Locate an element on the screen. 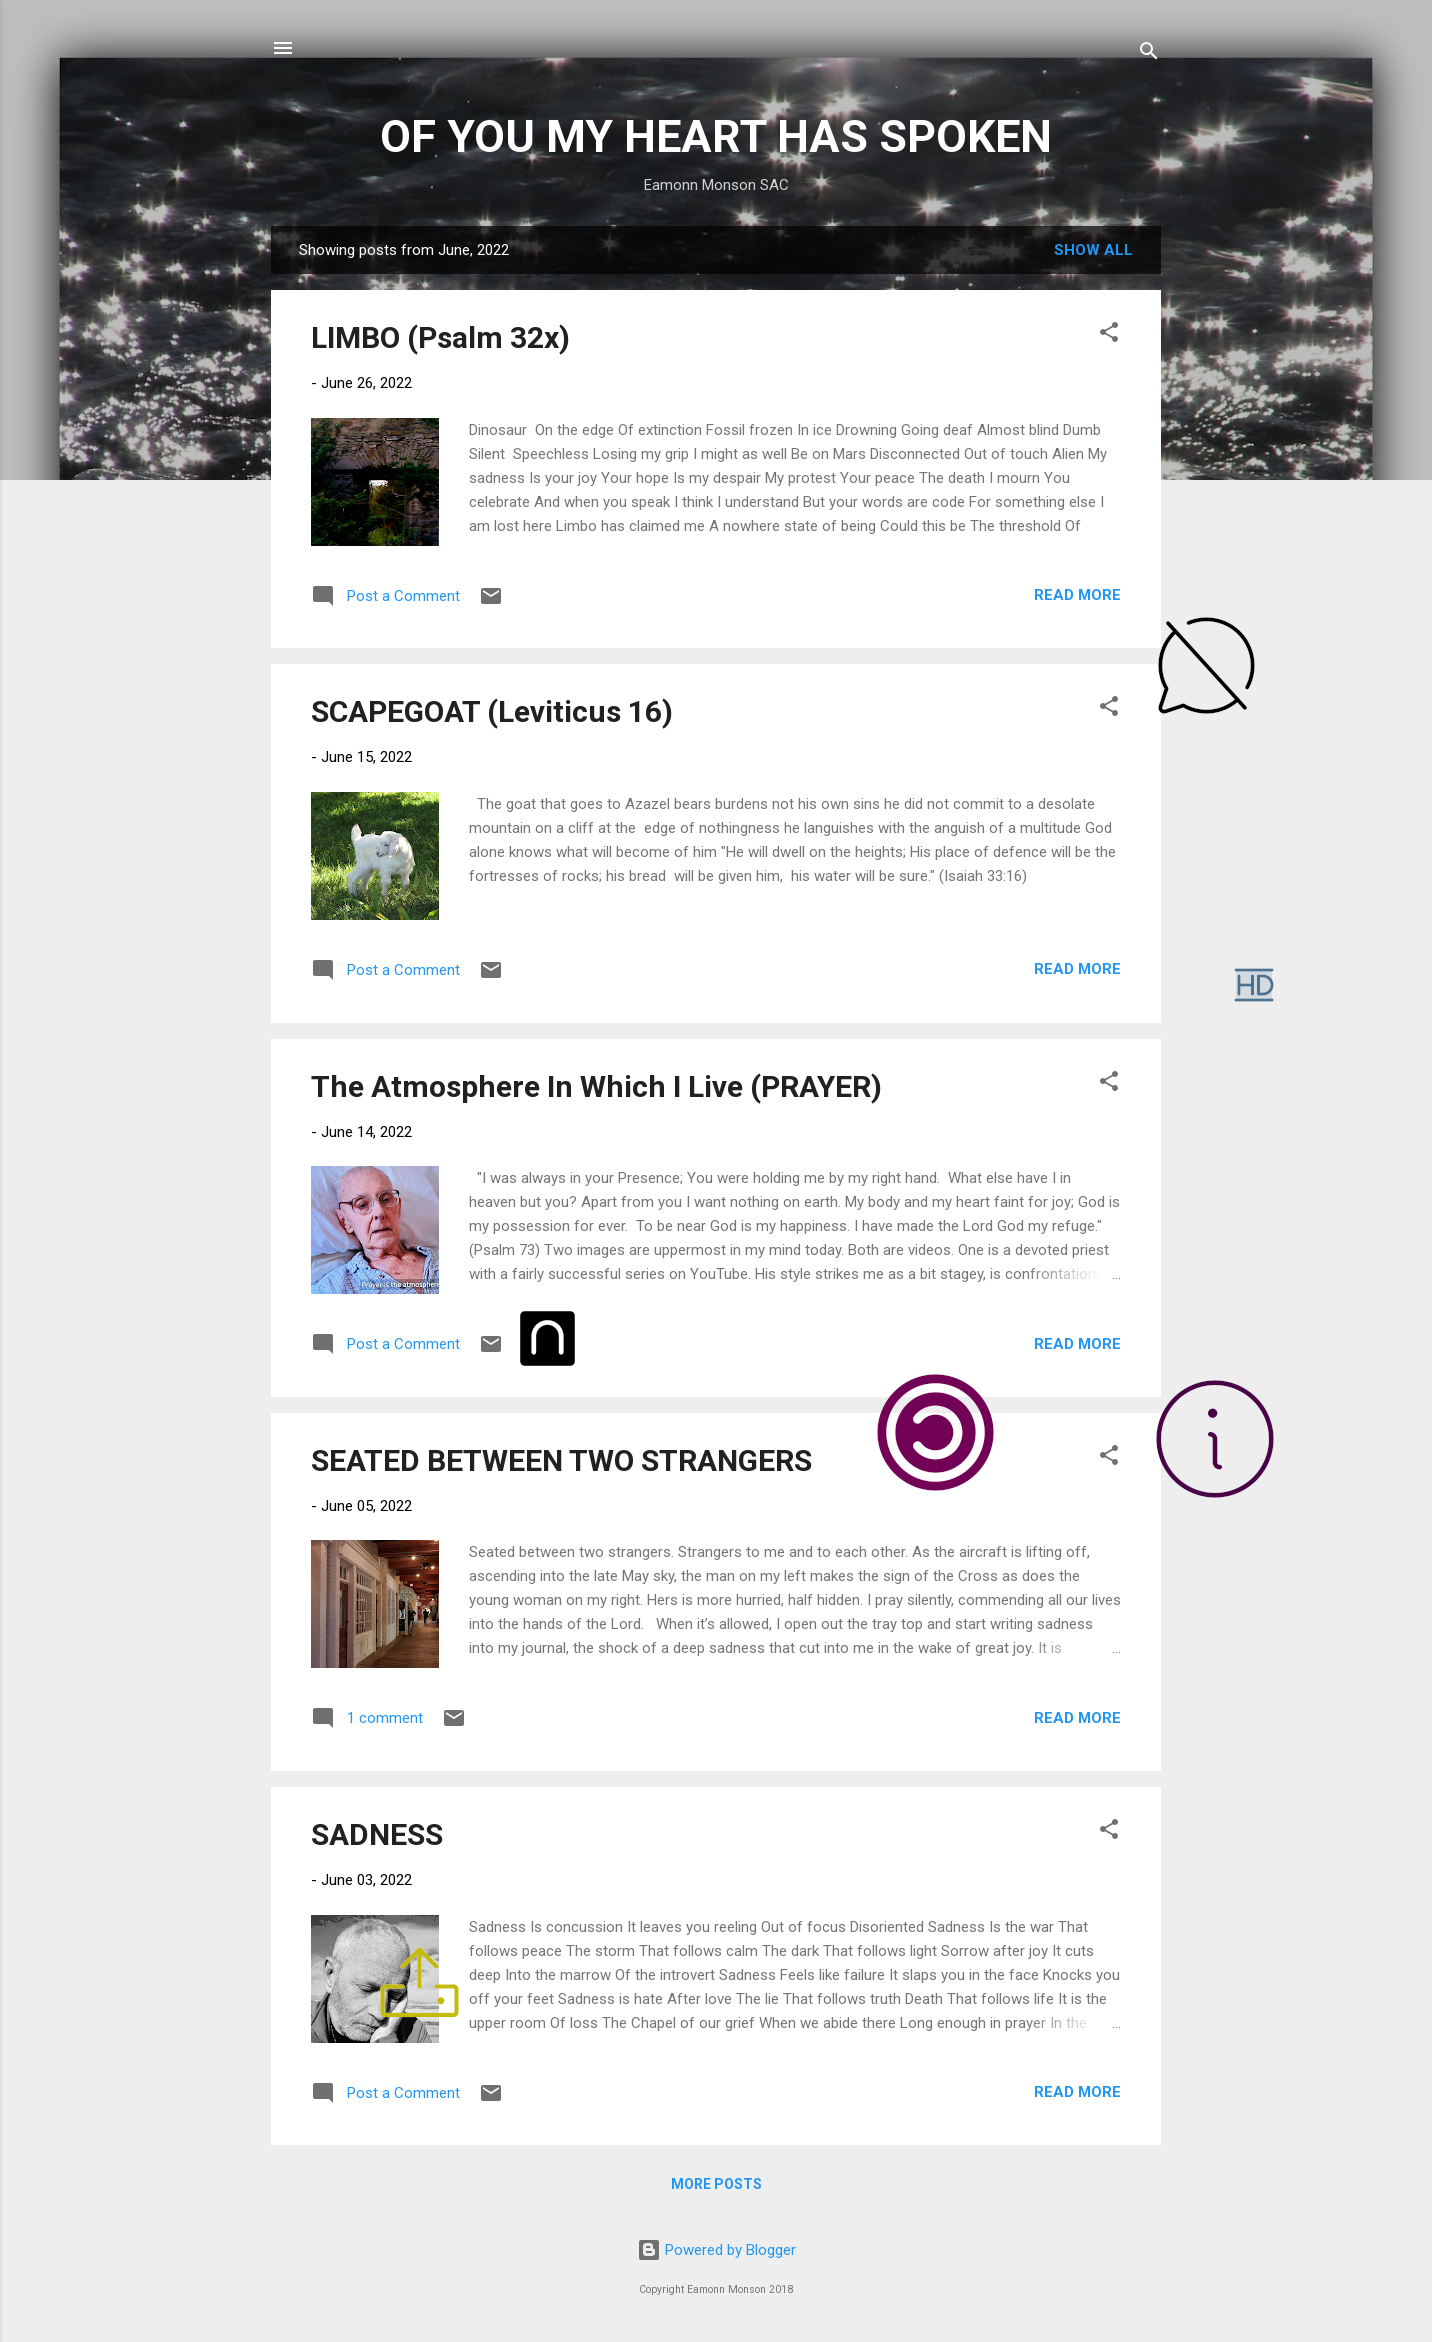  indicates copyleft licensing status is located at coordinates (935, 1432).